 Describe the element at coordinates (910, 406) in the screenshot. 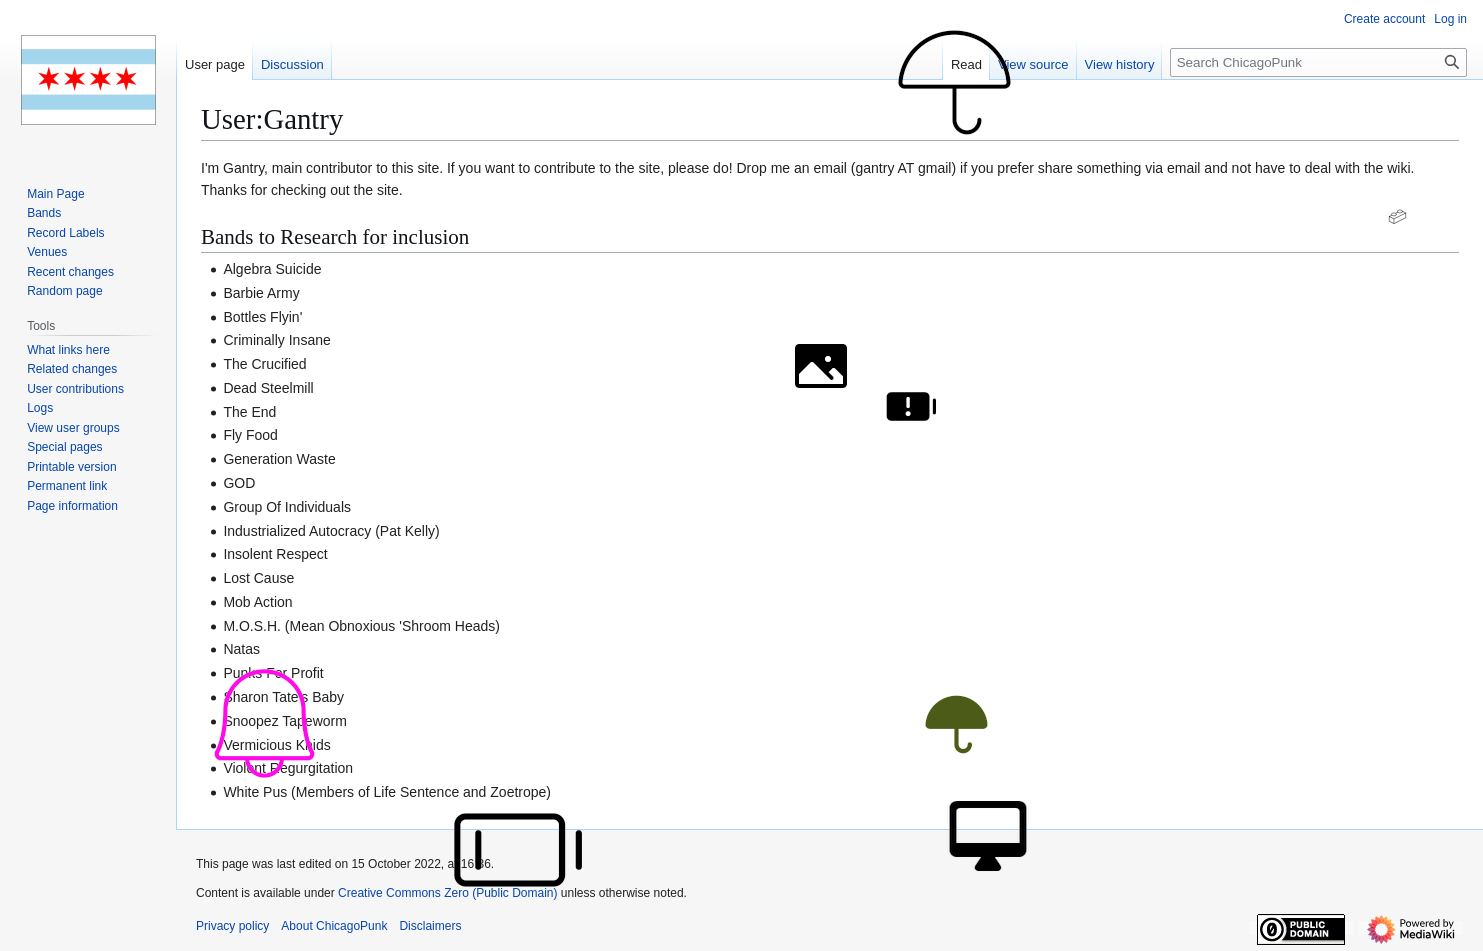

I see `indicates low battery warning` at that location.